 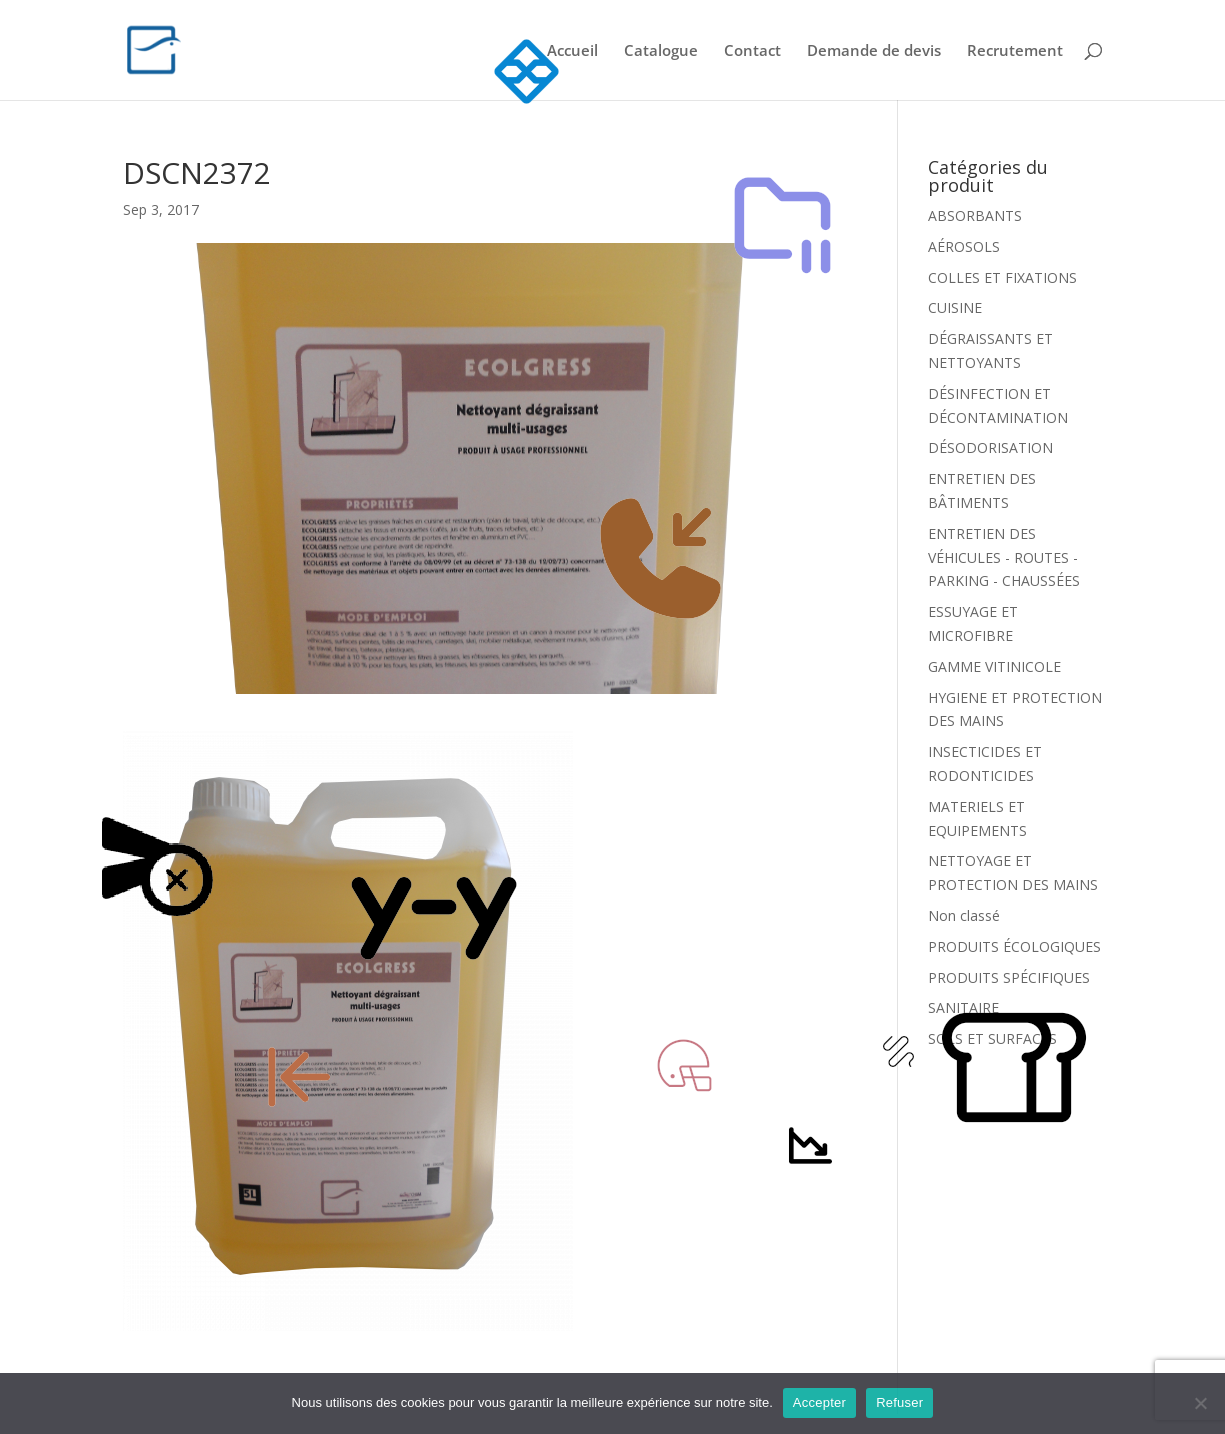 I want to click on cancel a scheduled message, so click(x=155, y=858).